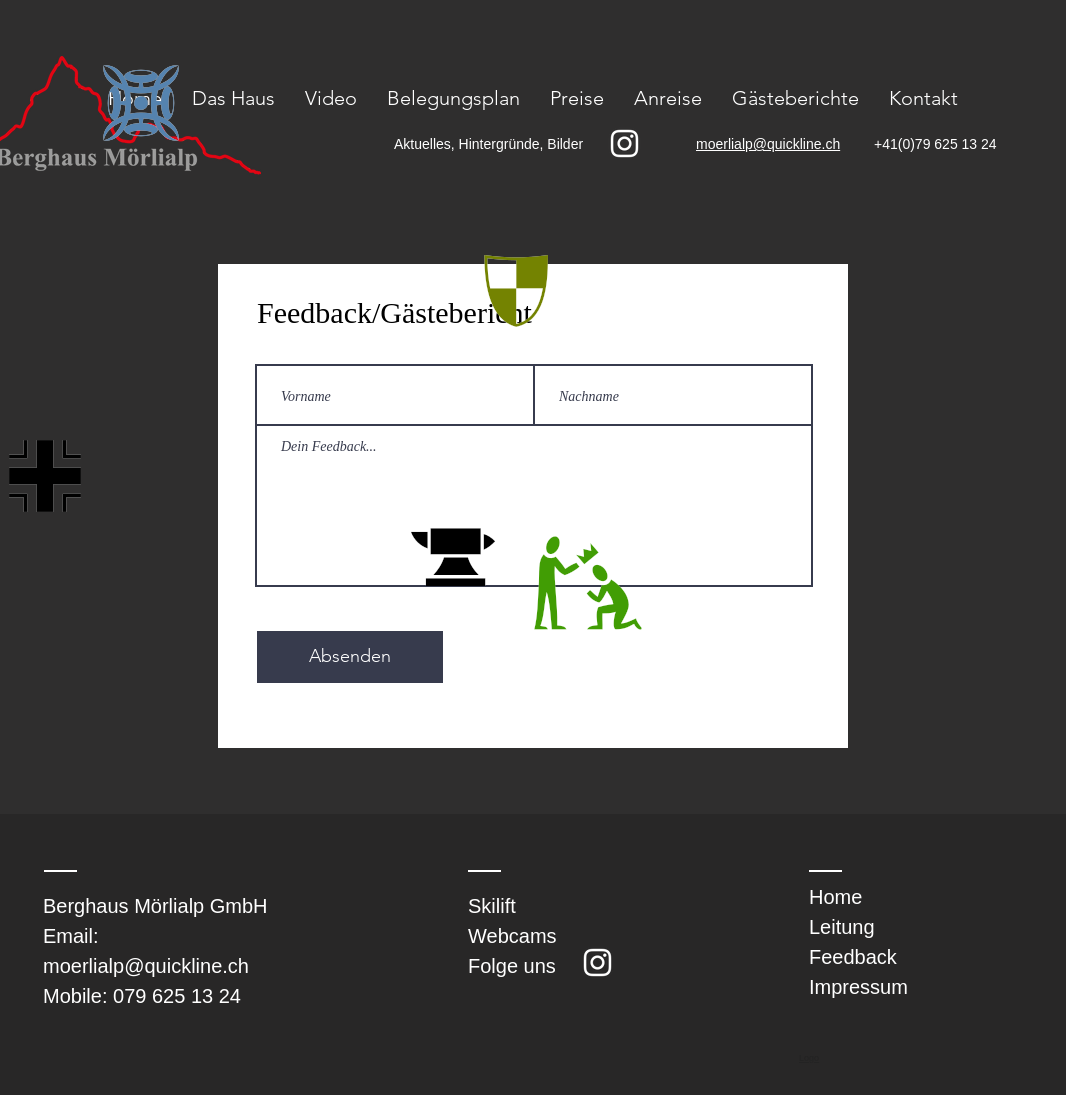 This screenshot has height=1095, width=1066. I want to click on indicates verified or protected status, so click(516, 291).